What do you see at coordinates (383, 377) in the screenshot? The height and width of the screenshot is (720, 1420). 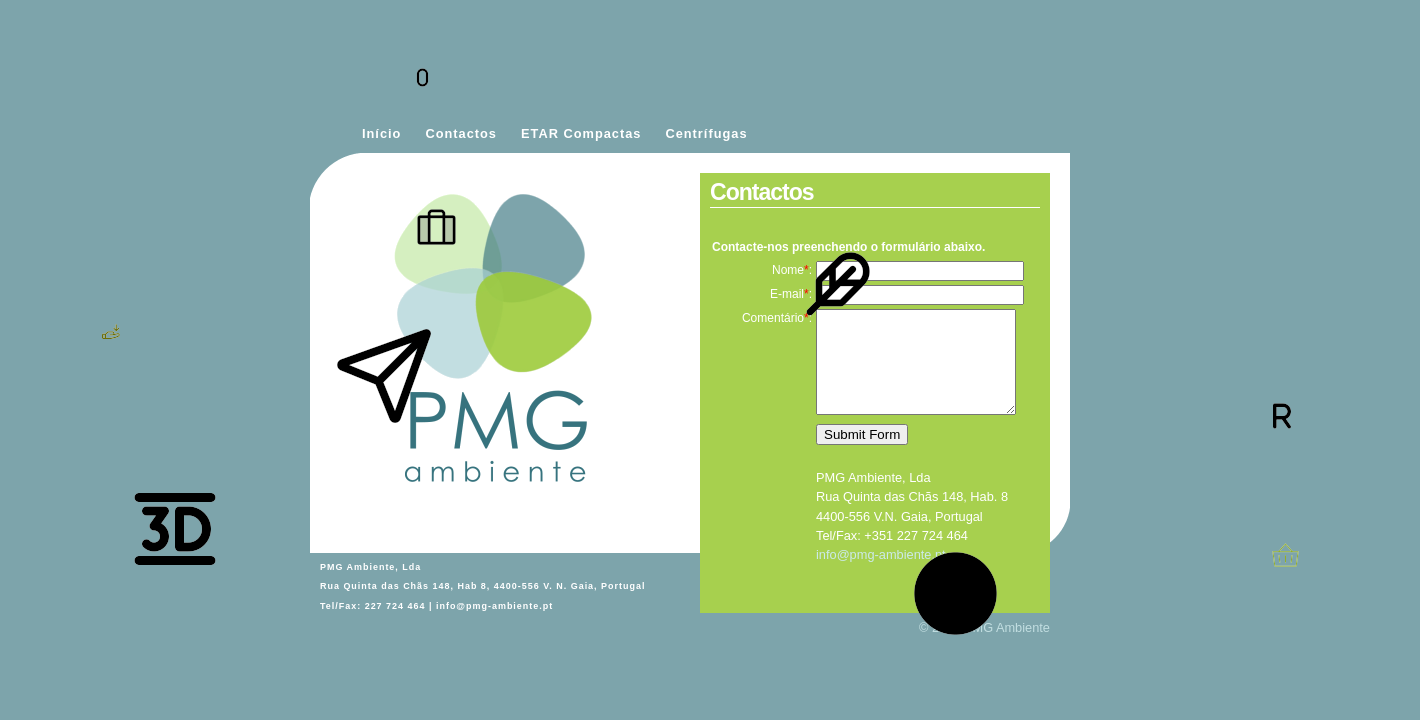 I see `send a message` at bounding box center [383, 377].